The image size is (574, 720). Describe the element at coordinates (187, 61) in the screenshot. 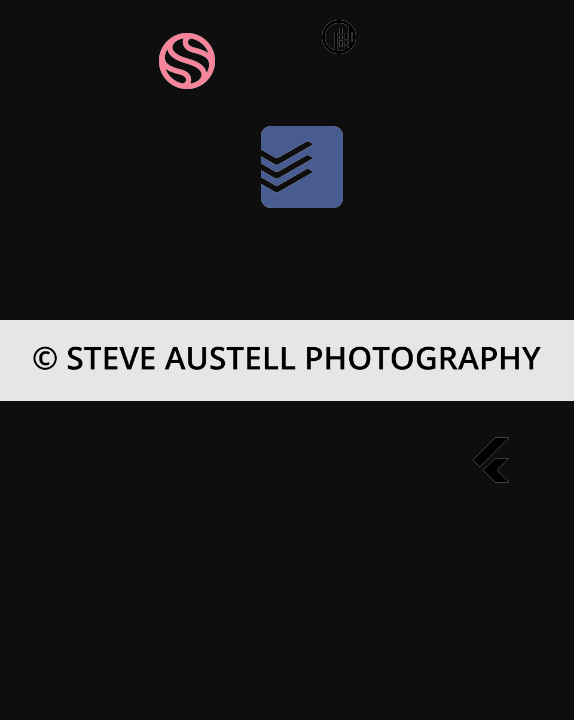

I see `open the spond app` at that location.